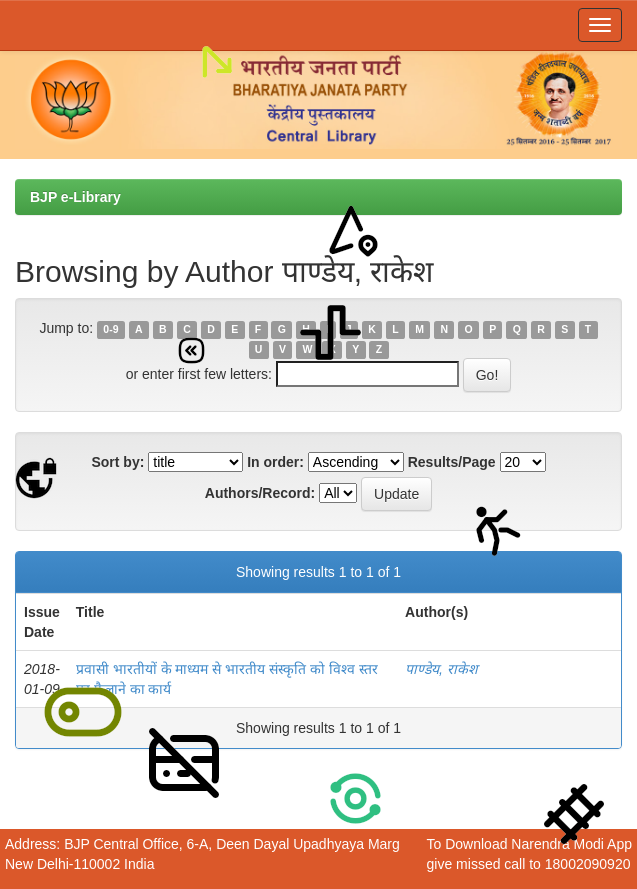 This screenshot has width=637, height=889. I want to click on toggle switch in off position, so click(83, 712).